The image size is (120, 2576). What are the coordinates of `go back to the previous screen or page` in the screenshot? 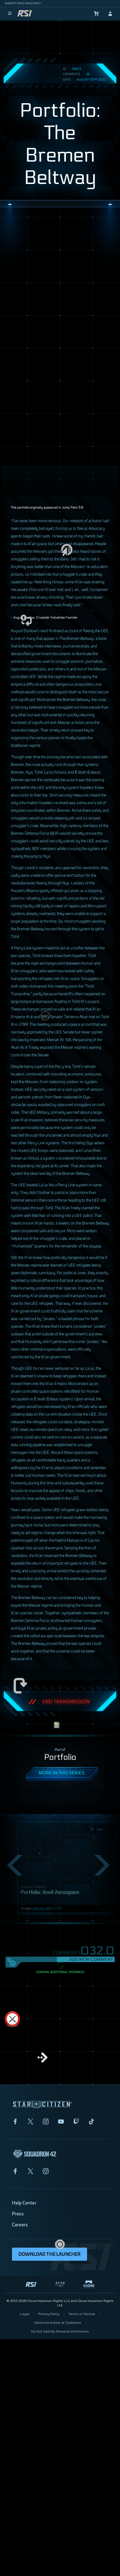 It's located at (42, 2057).